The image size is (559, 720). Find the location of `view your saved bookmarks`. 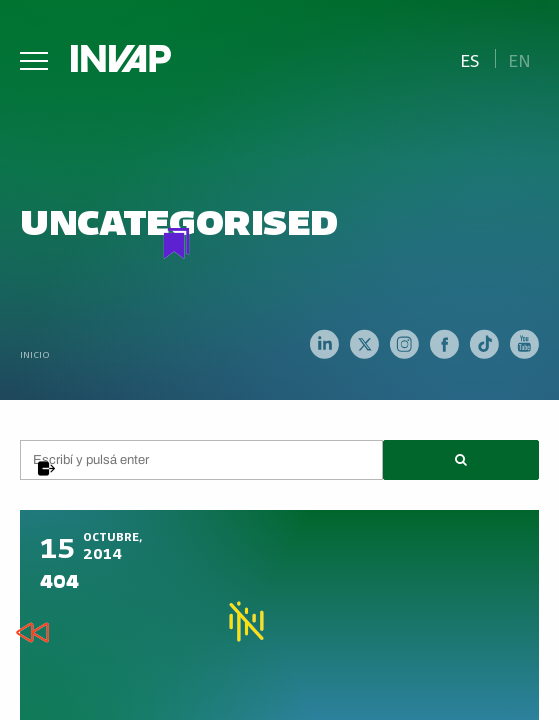

view your saved bookmarks is located at coordinates (176, 243).